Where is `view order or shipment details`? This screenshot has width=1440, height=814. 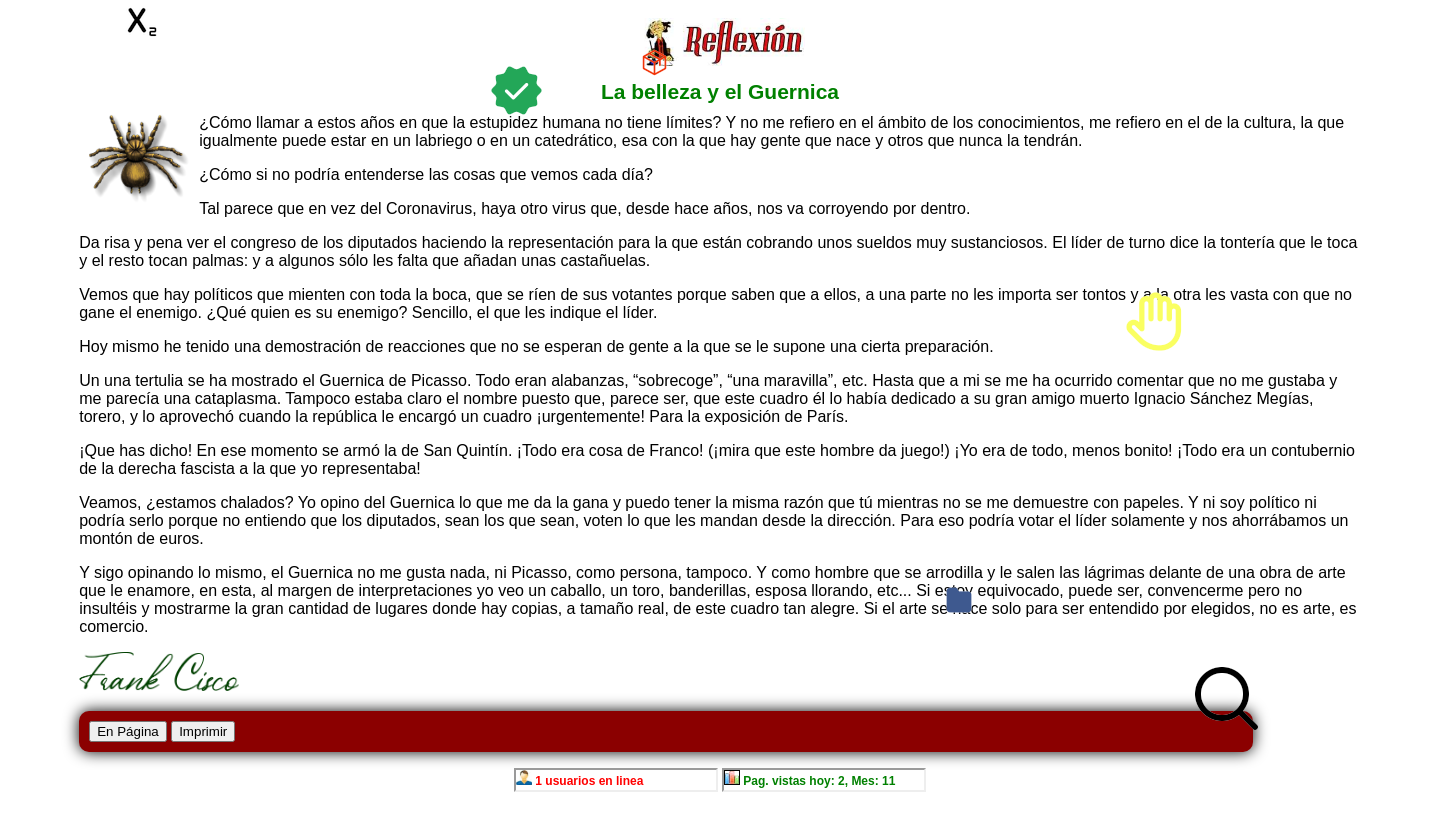
view order or shipment details is located at coordinates (654, 62).